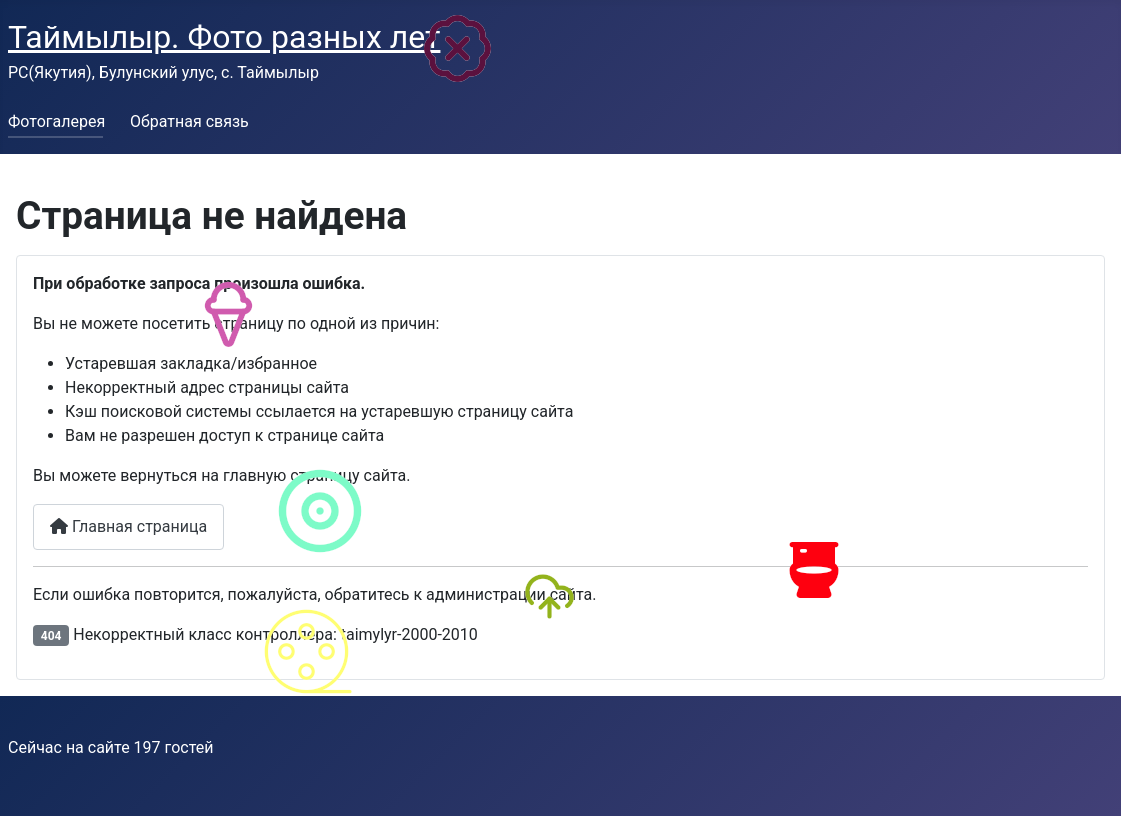 This screenshot has height=816, width=1121. I want to click on remove or revoke a badge, so click(457, 48).